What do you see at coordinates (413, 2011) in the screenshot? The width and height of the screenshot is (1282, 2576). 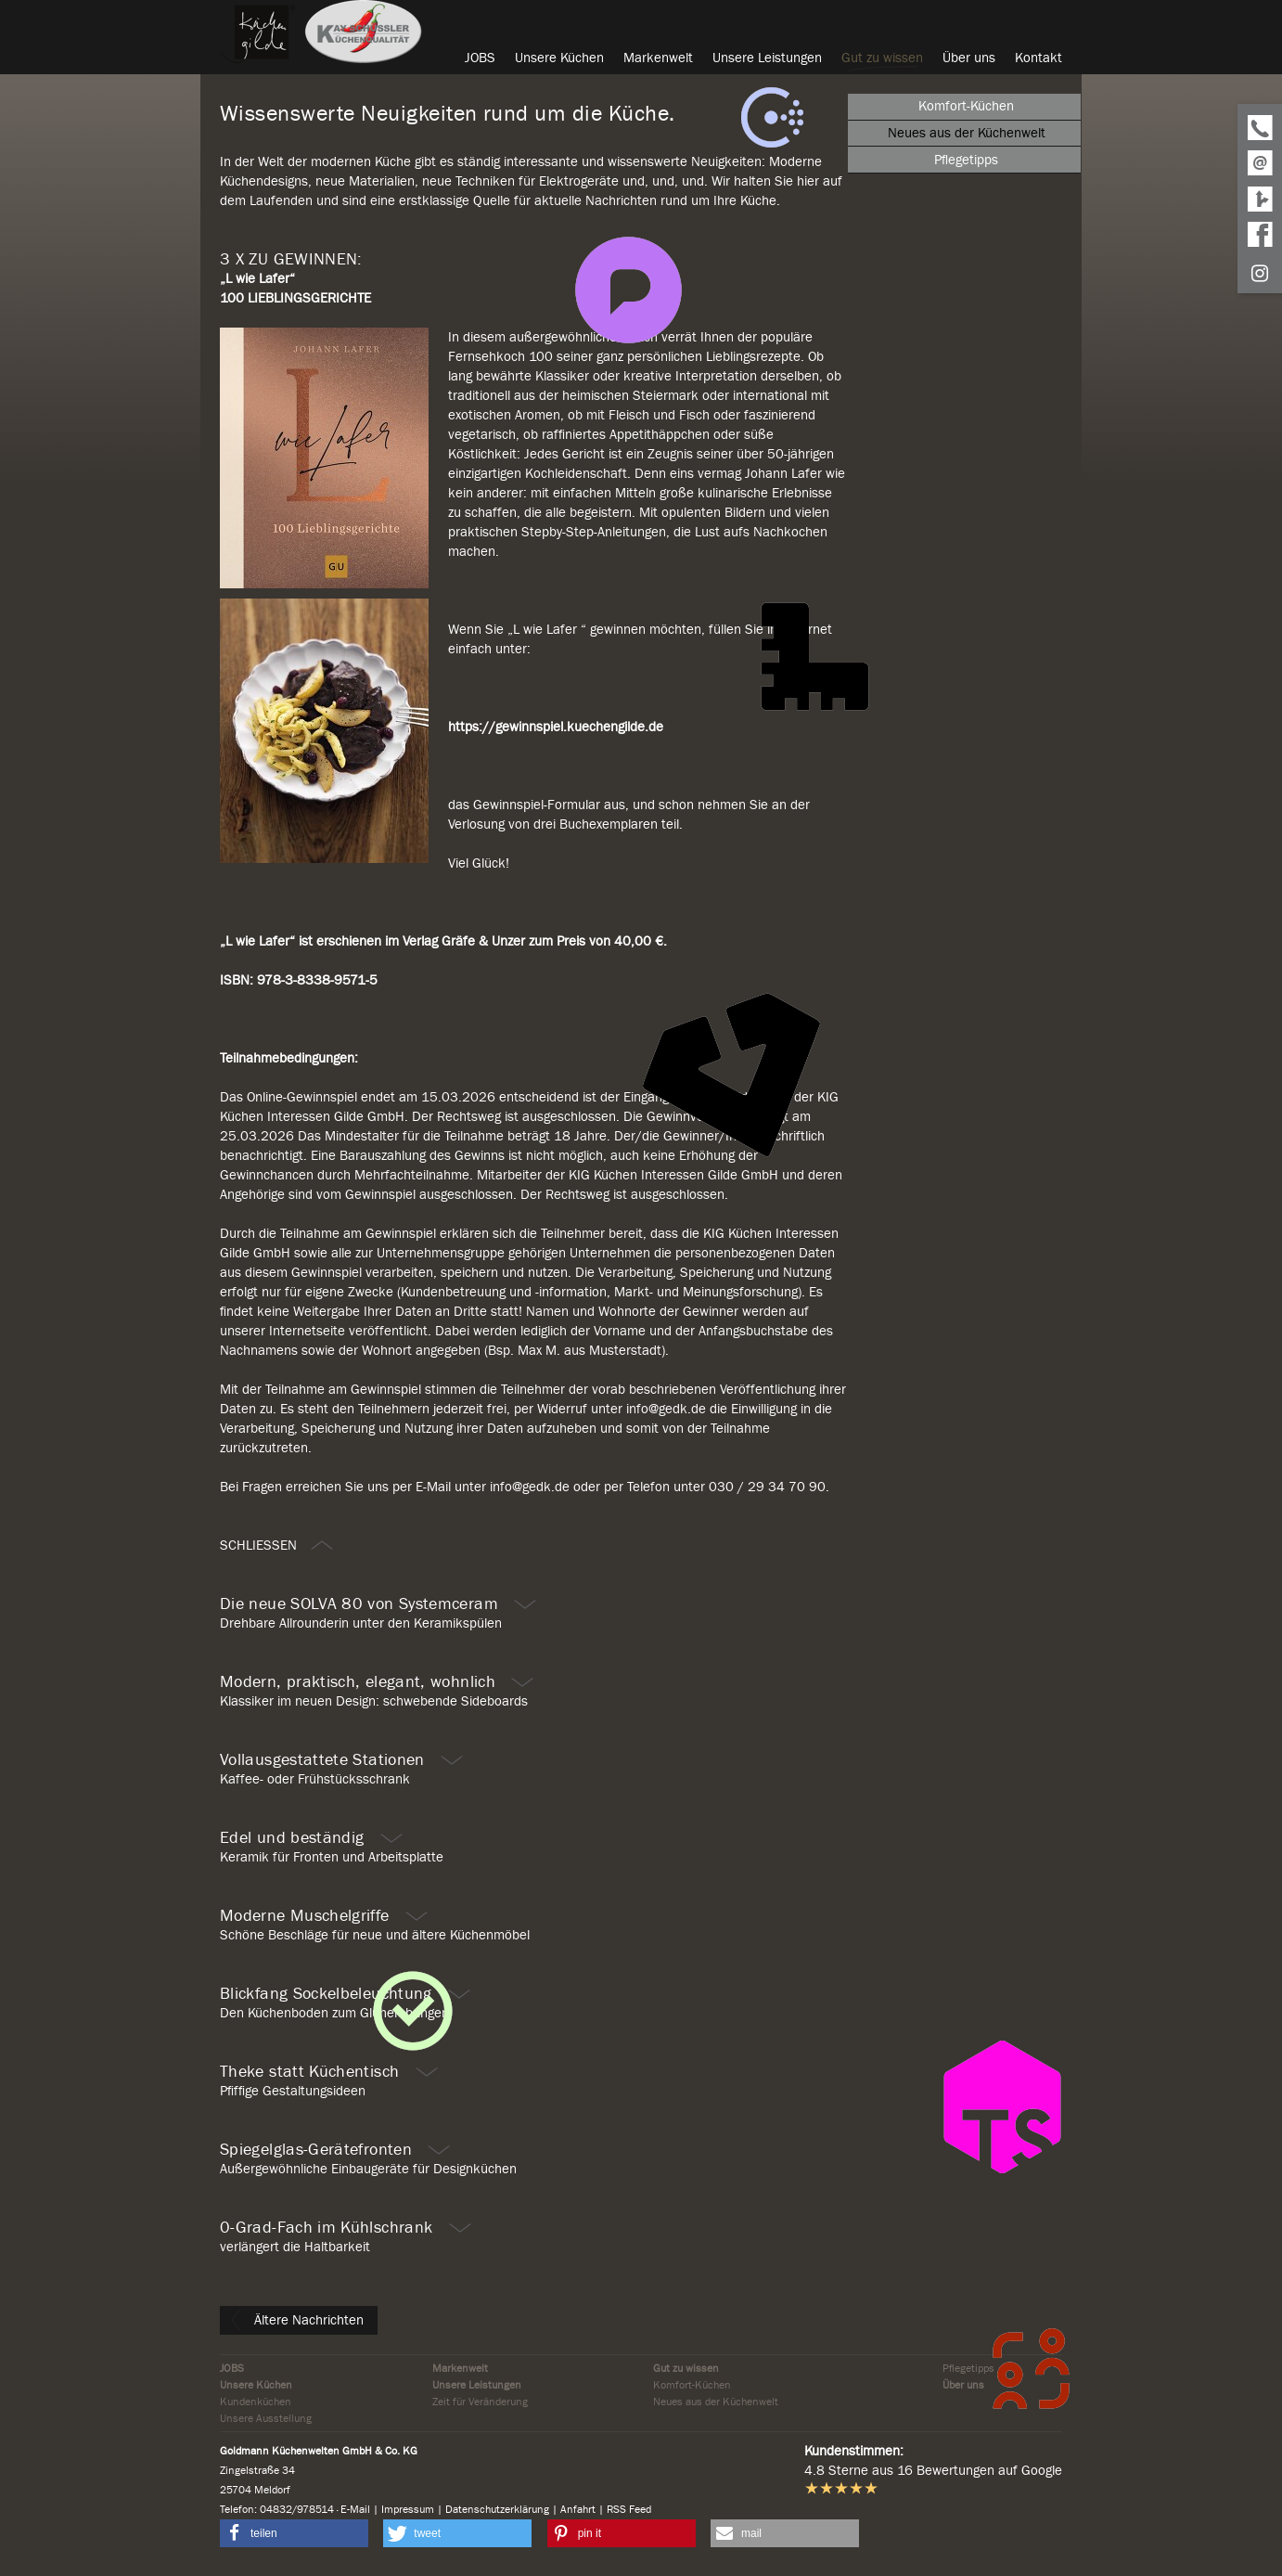 I see `indicates a completed or successful action` at bounding box center [413, 2011].